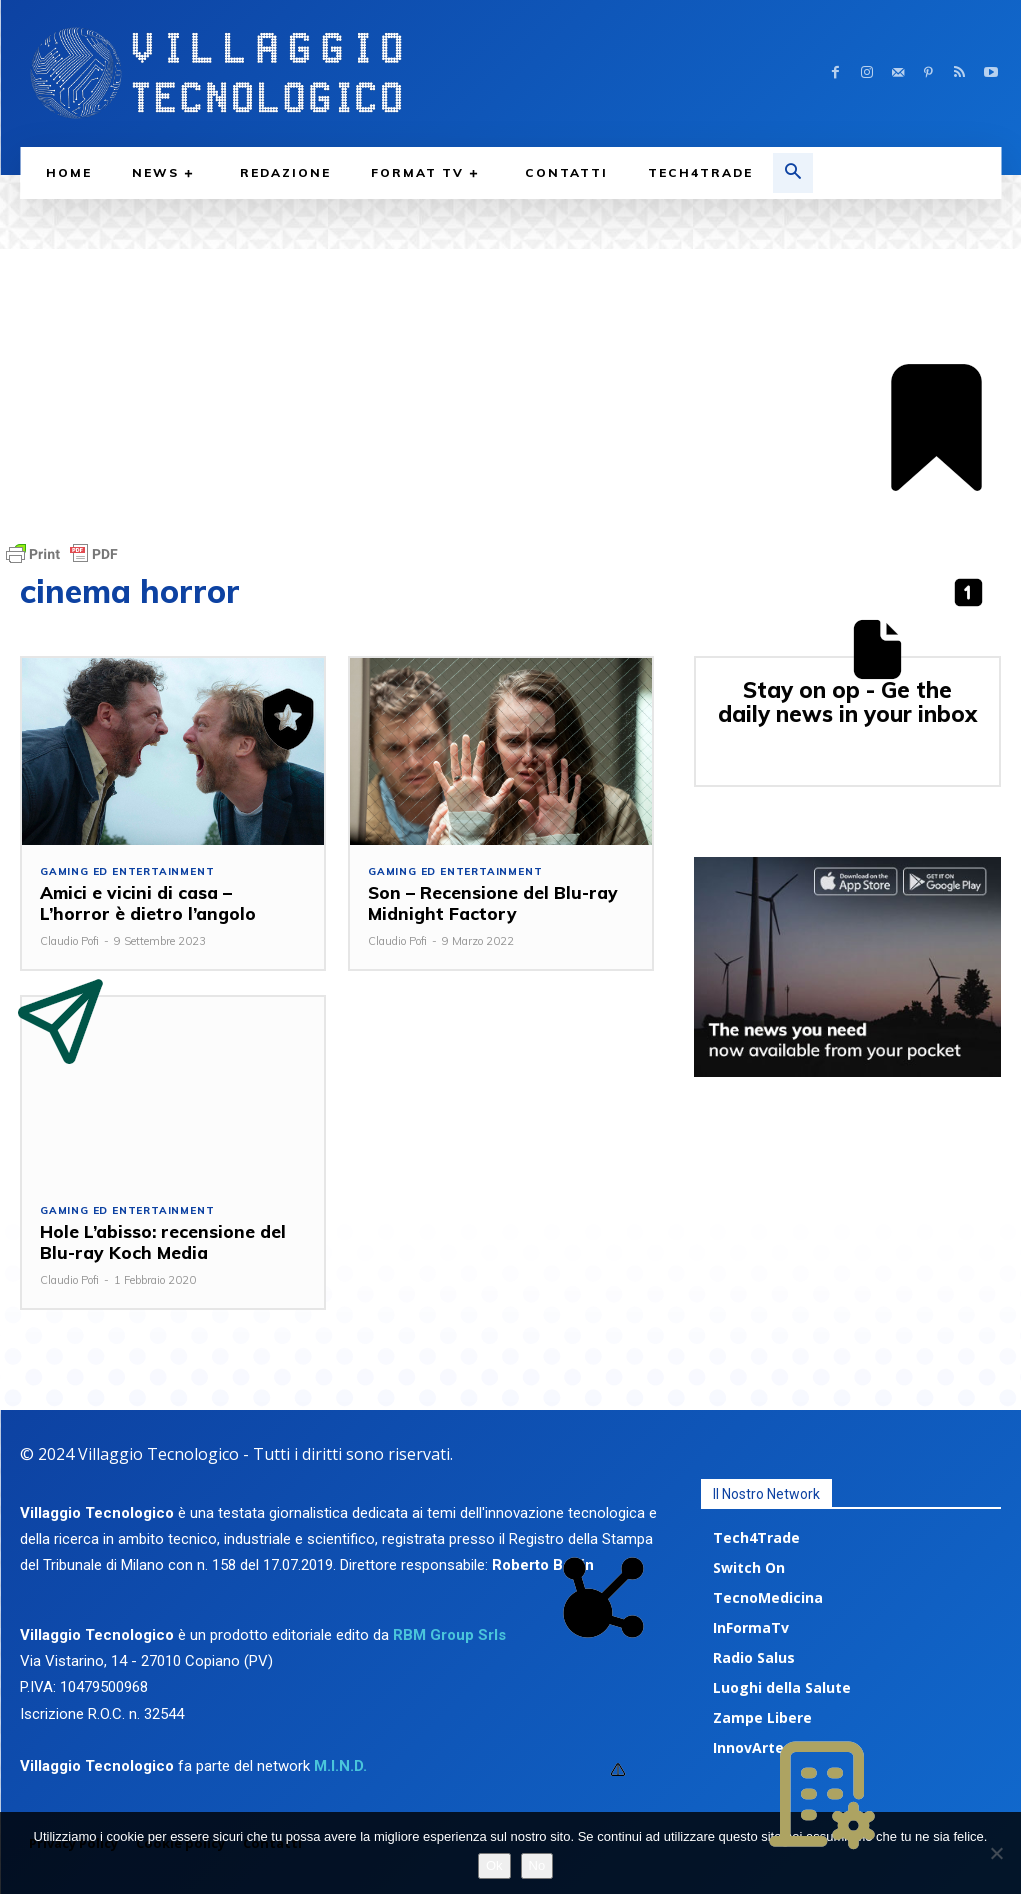 This screenshot has width=1021, height=1894. Describe the element at coordinates (61, 1021) in the screenshot. I see `send a message` at that location.